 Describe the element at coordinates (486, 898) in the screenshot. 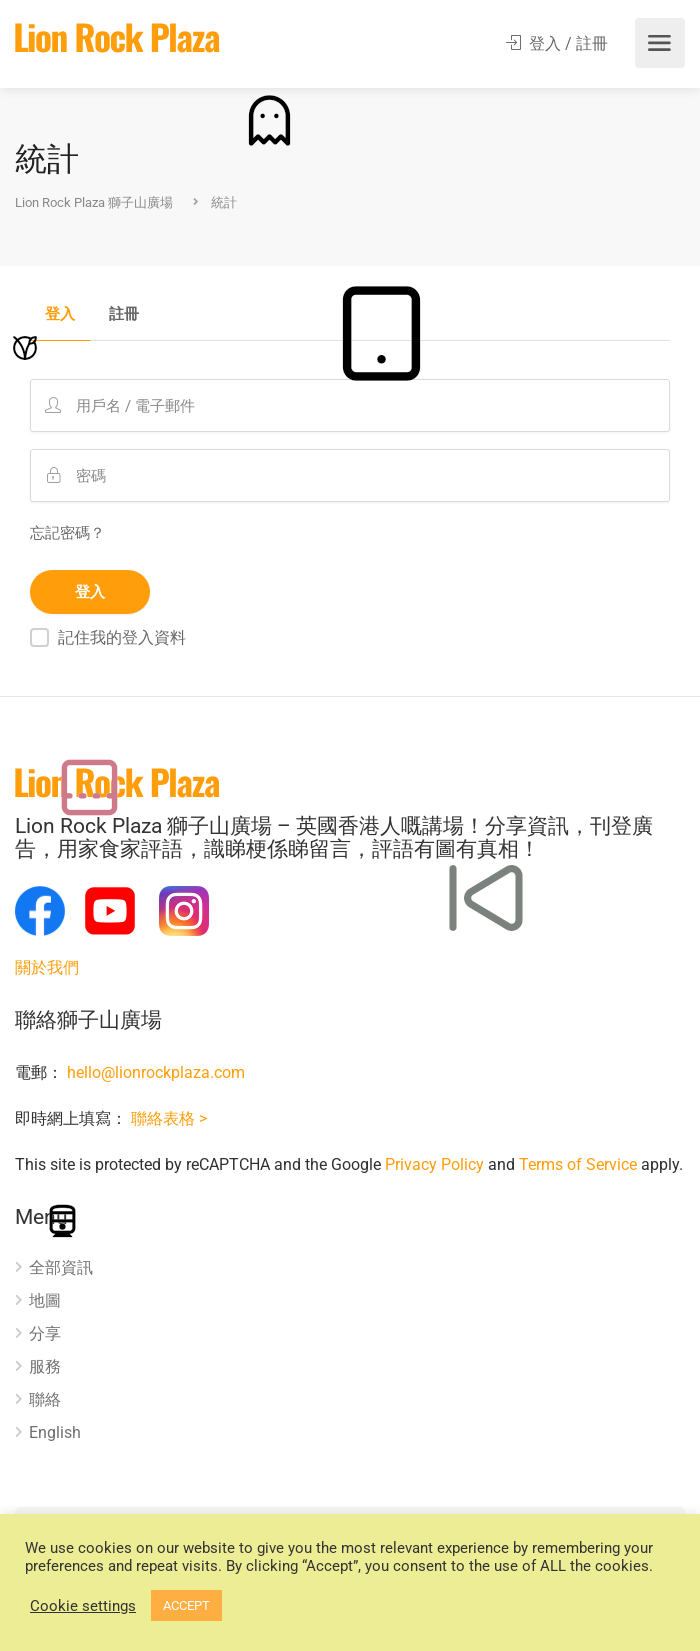

I see `skip to previous track` at that location.